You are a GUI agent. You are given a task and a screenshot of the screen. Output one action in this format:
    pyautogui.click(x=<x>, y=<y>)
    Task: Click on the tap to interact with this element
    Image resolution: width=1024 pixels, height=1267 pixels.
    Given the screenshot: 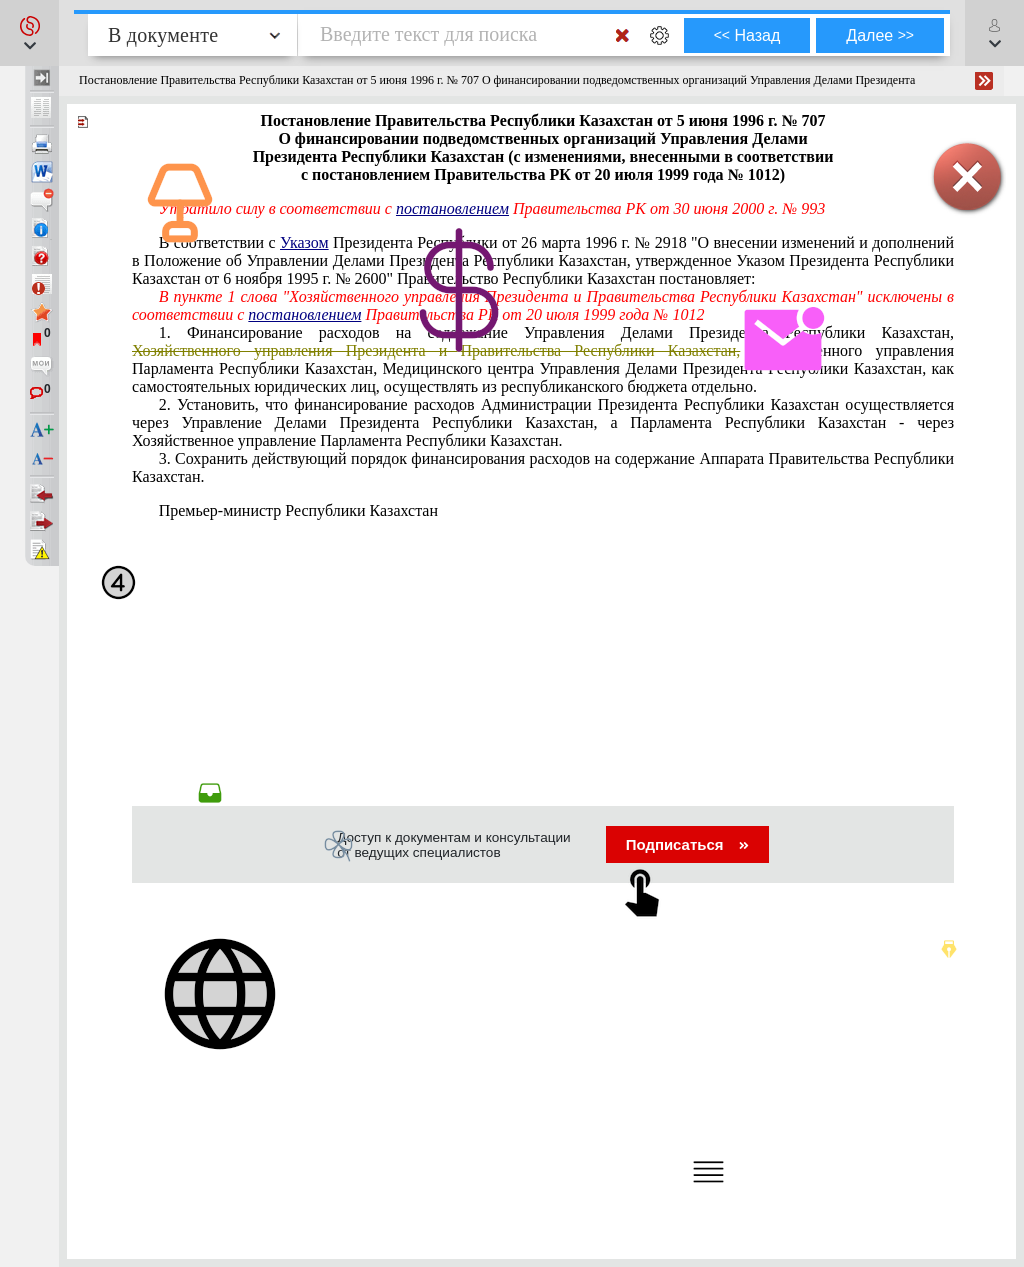 What is the action you would take?
    pyautogui.click(x=643, y=894)
    